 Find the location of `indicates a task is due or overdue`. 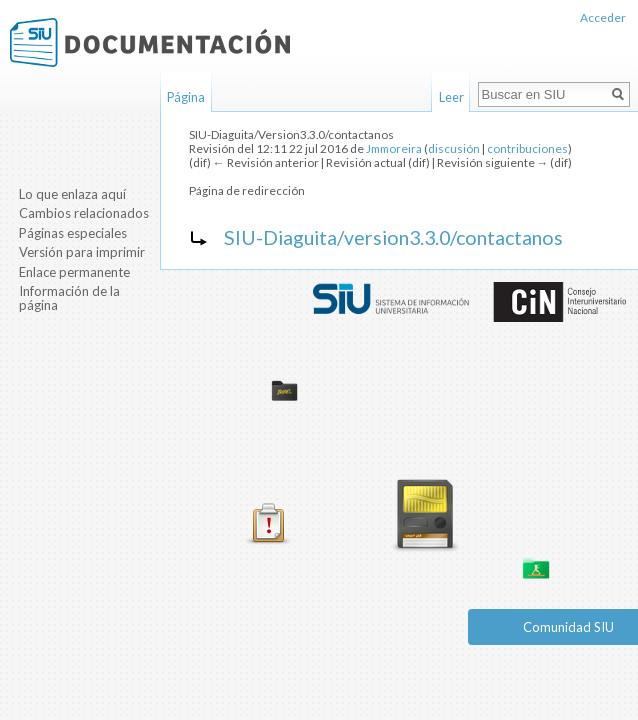

indicates a task is due or overdue is located at coordinates (268, 523).